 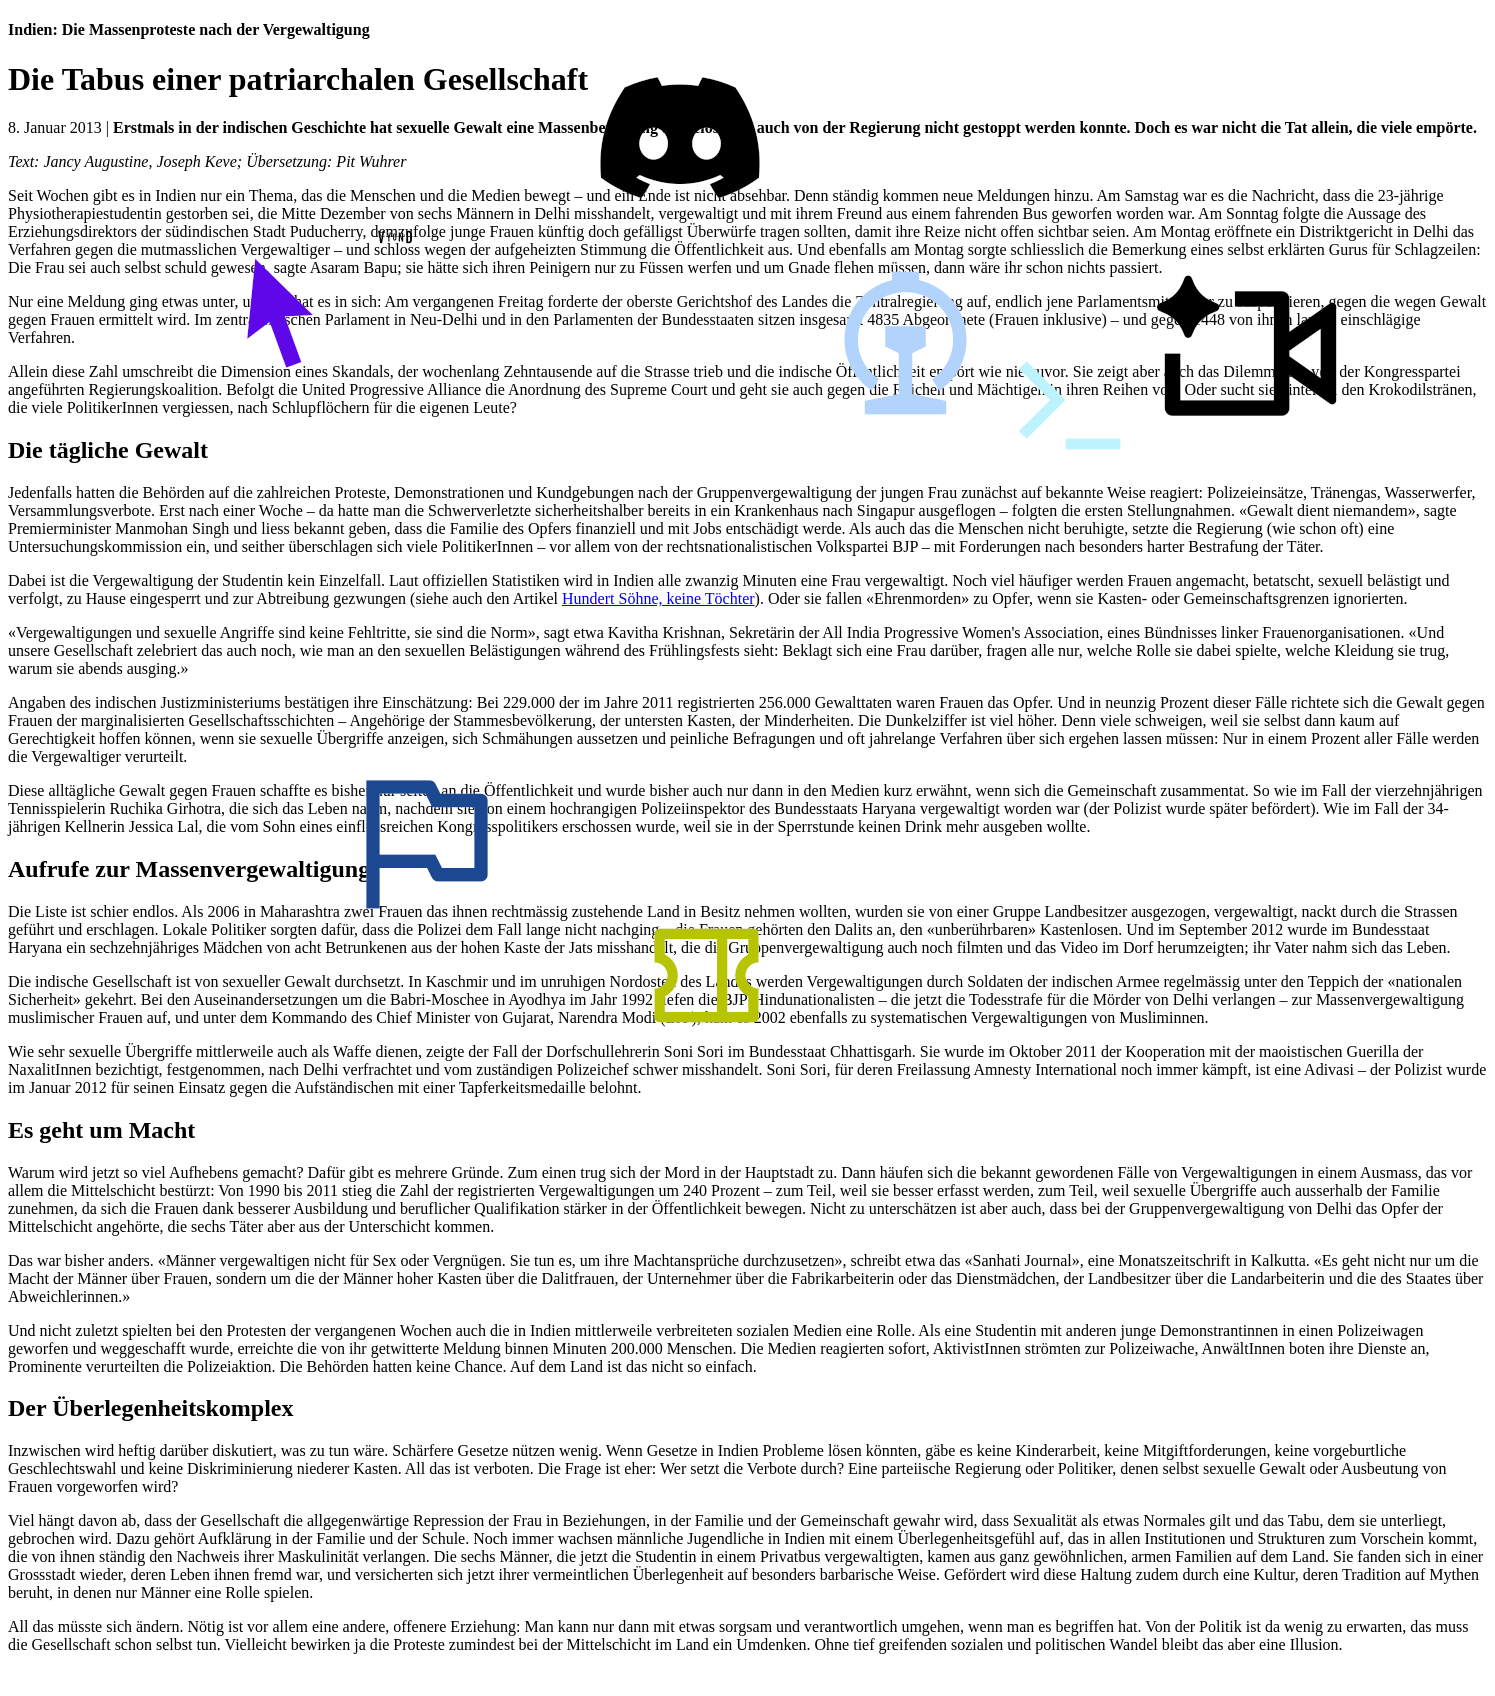 What do you see at coordinates (1071, 400) in the screenshot?
I see `open command line interface` at bounding box center [1071, 400].